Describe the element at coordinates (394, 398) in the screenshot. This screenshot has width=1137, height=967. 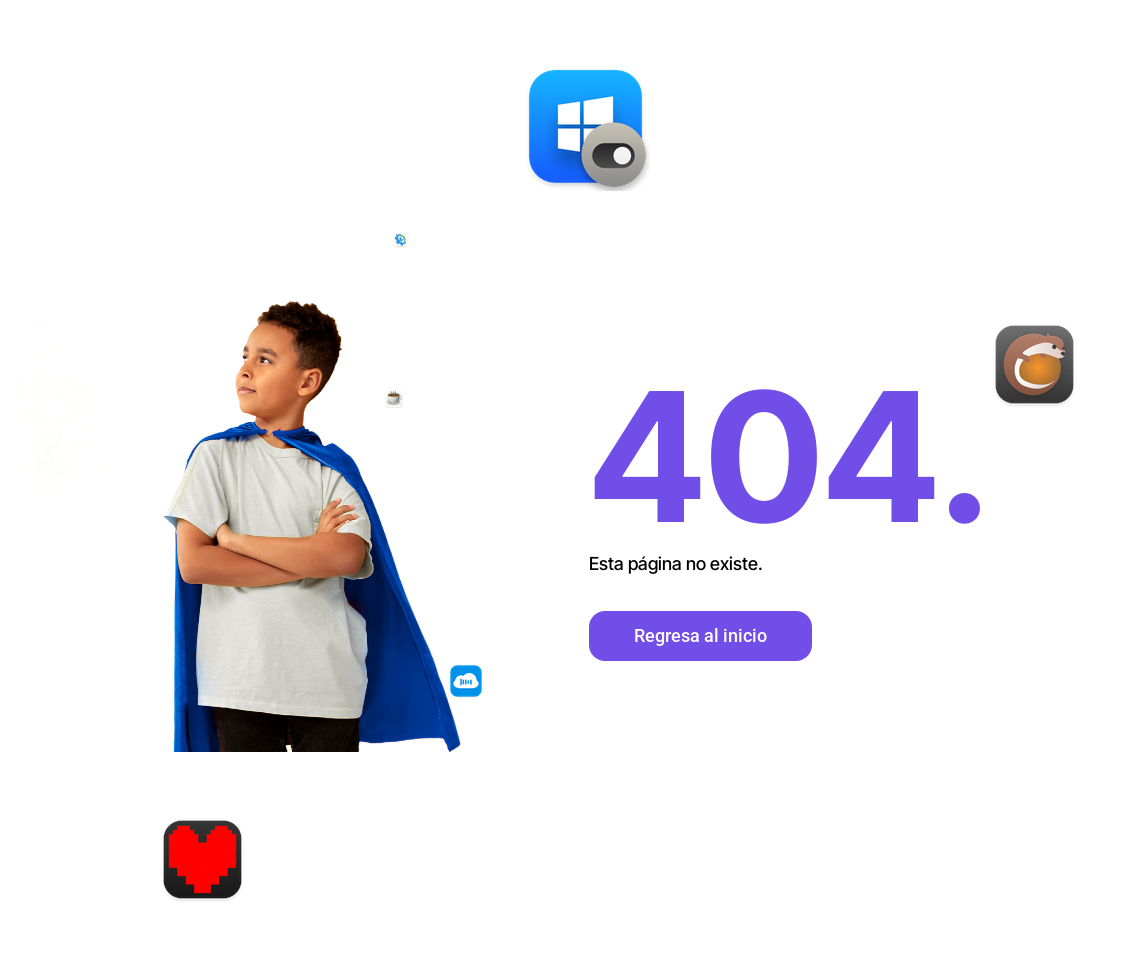
I see `launch caffeine app to prevent sleep mode` at that location.